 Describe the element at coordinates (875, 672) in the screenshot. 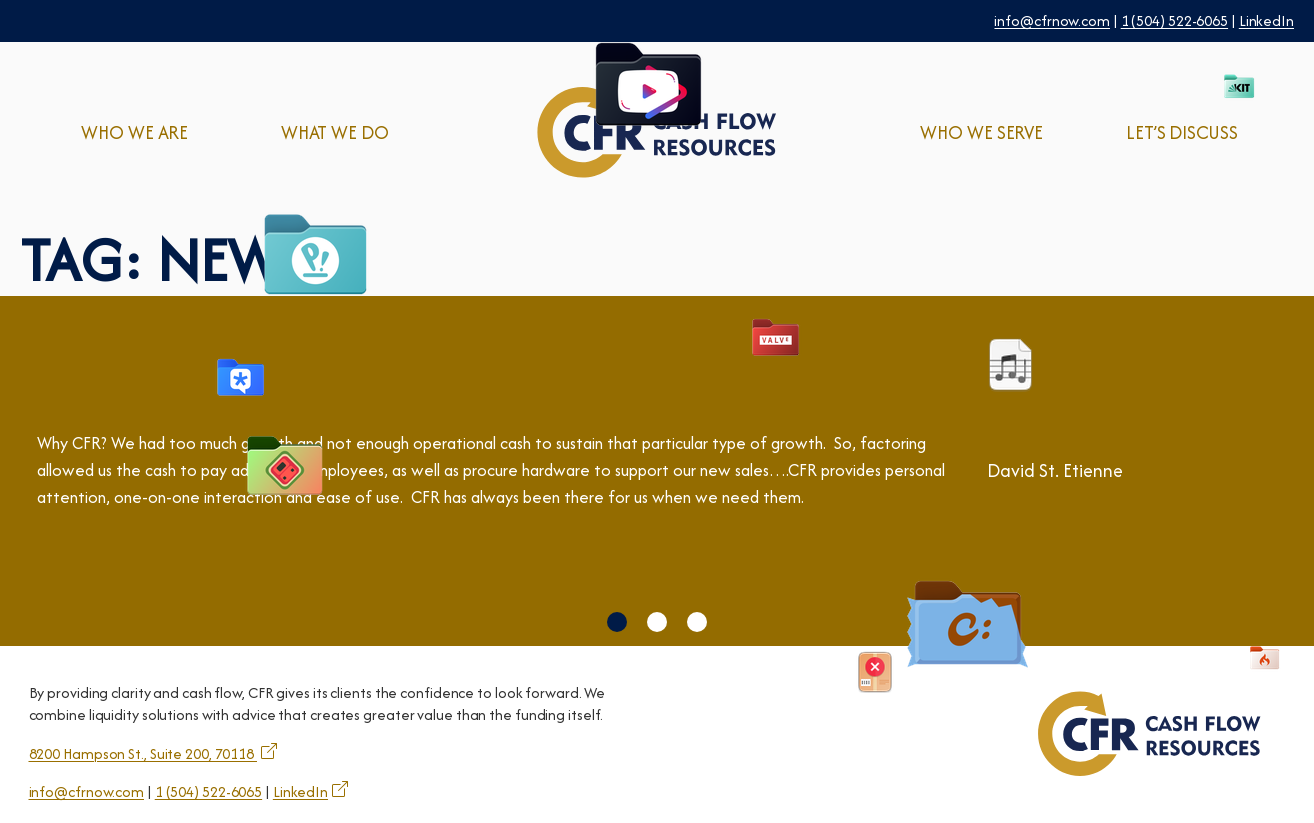

I see `indicates a package removal or uninstallation in progress` at that location.